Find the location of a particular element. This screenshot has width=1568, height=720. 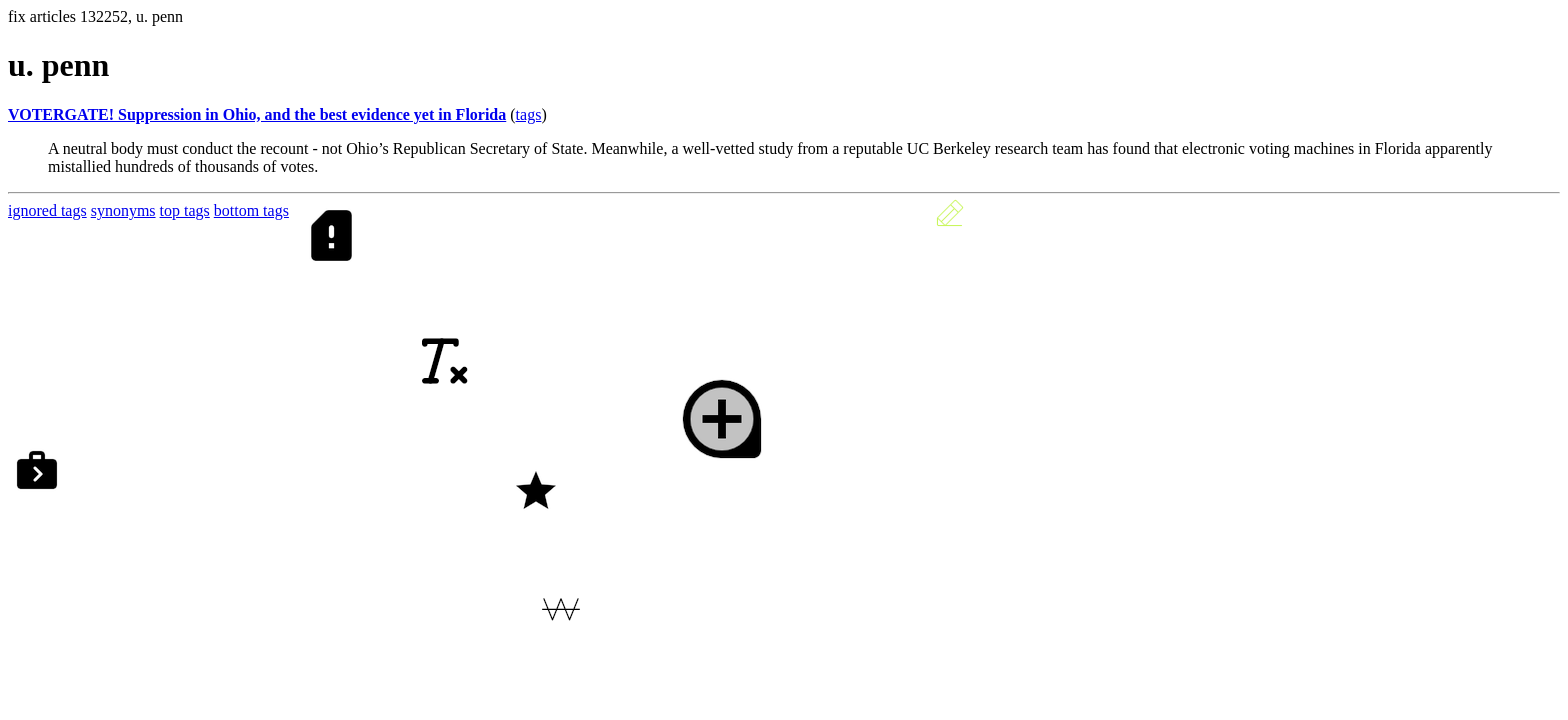

edit text or content is located at coordinates (949, 213).